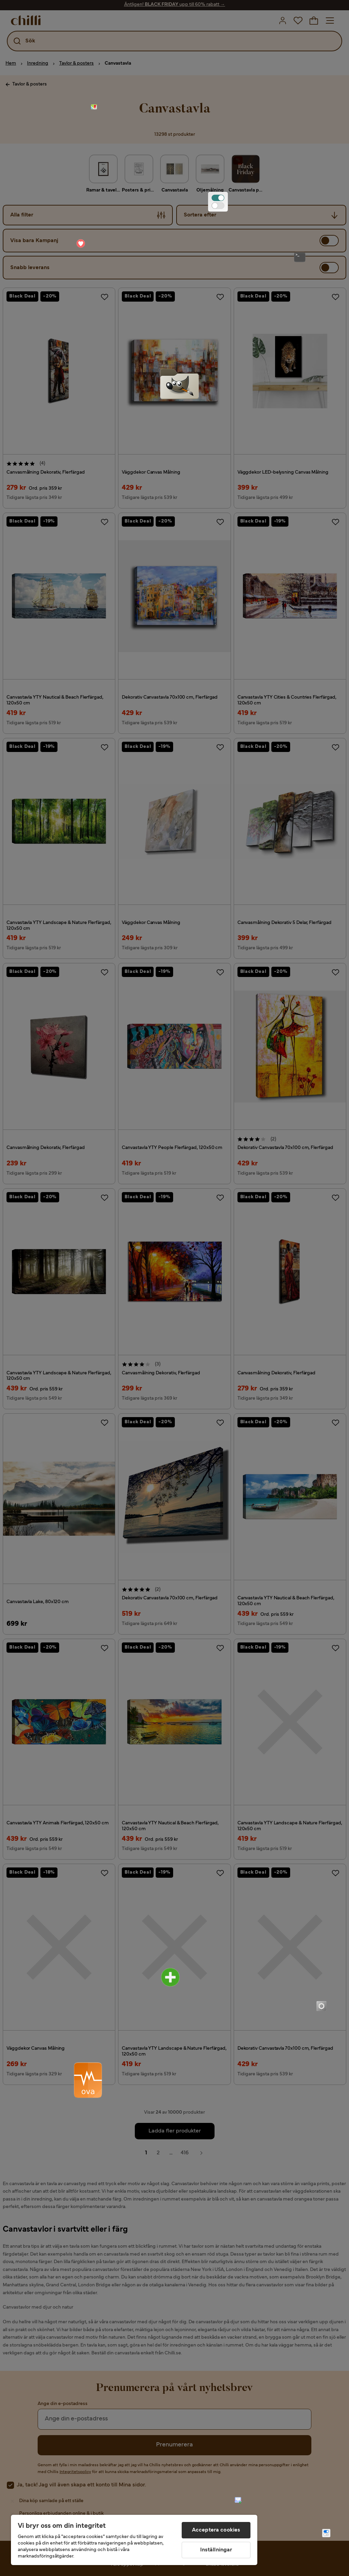 This screenshot has height=2576, width=349. What do you see at coordinates (326, 2533) in the screenshot?
I see `open unity tweak tool settings` at bounding box center [326, 2533].